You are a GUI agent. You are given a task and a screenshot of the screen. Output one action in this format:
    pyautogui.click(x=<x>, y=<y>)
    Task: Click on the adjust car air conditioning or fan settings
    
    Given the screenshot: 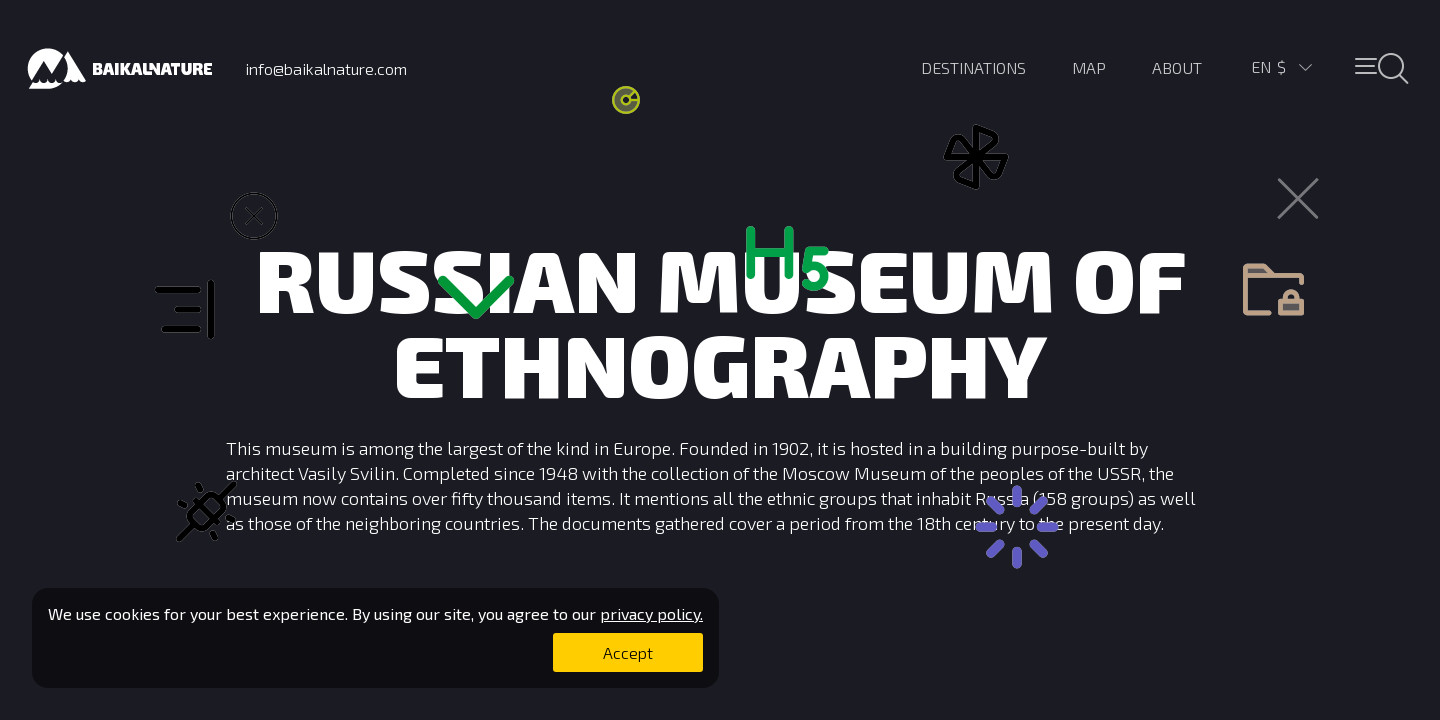 What is the action you would take?
    pyautogui.click(x=976, y=157)
    